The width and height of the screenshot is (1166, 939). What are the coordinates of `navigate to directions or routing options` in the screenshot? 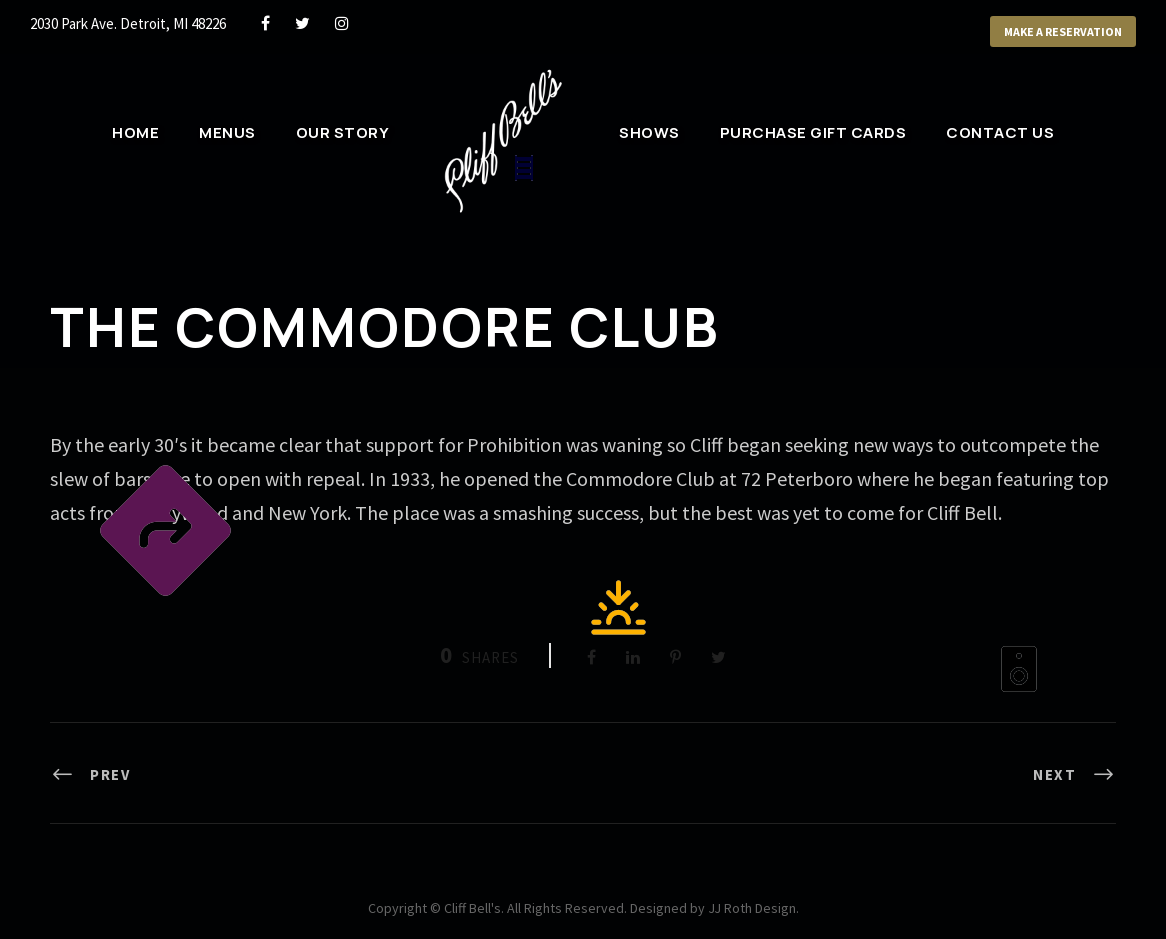 It's located at (165, 530).